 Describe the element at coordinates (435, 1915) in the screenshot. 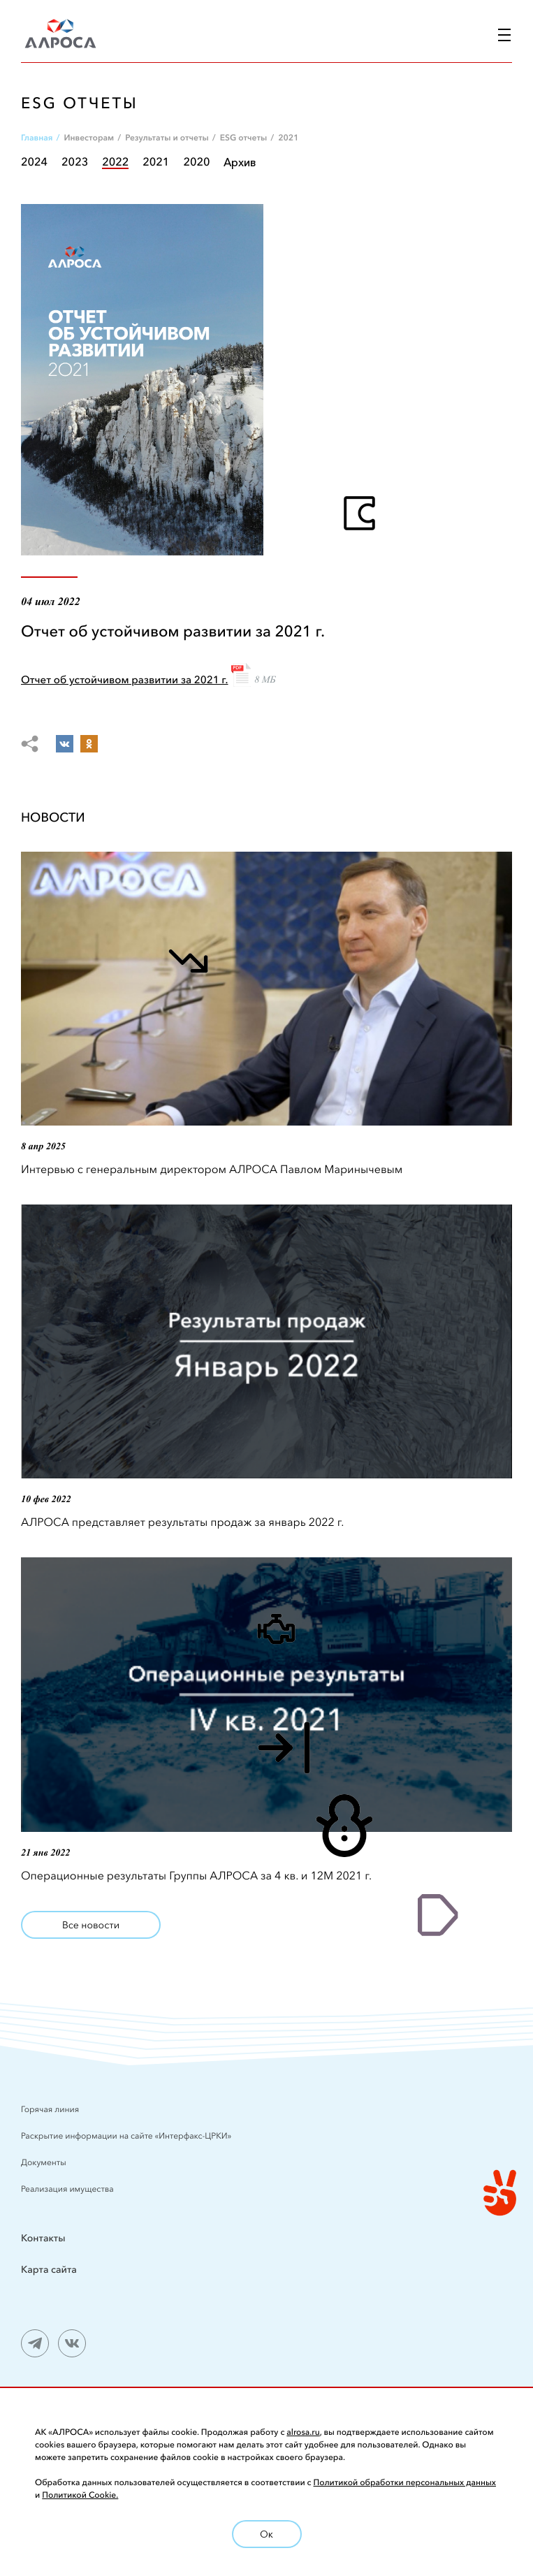

I see `indicates the current line in debug mode` at that location.